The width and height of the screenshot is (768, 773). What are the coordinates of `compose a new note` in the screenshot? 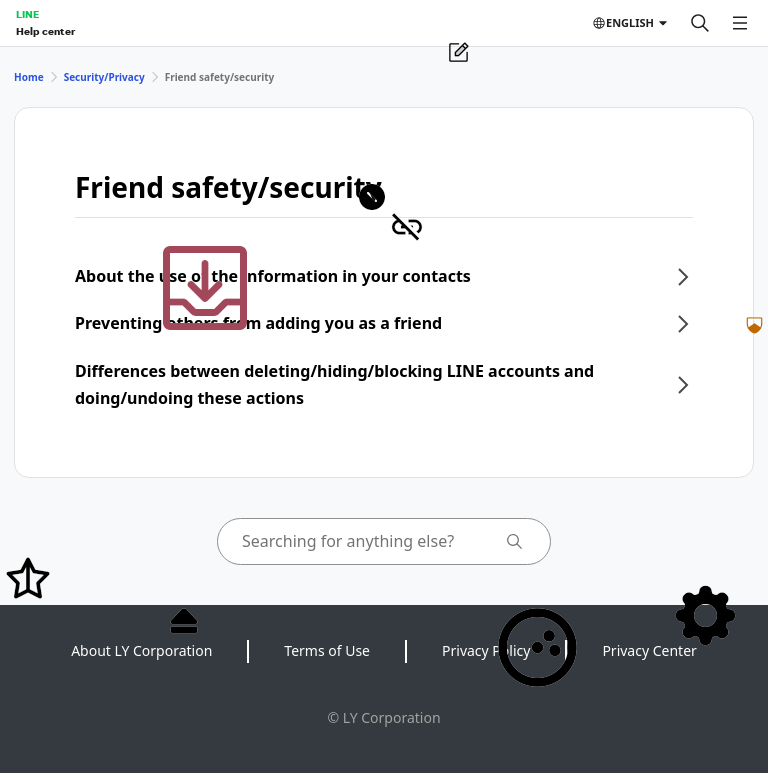 It's located at (458, 52).